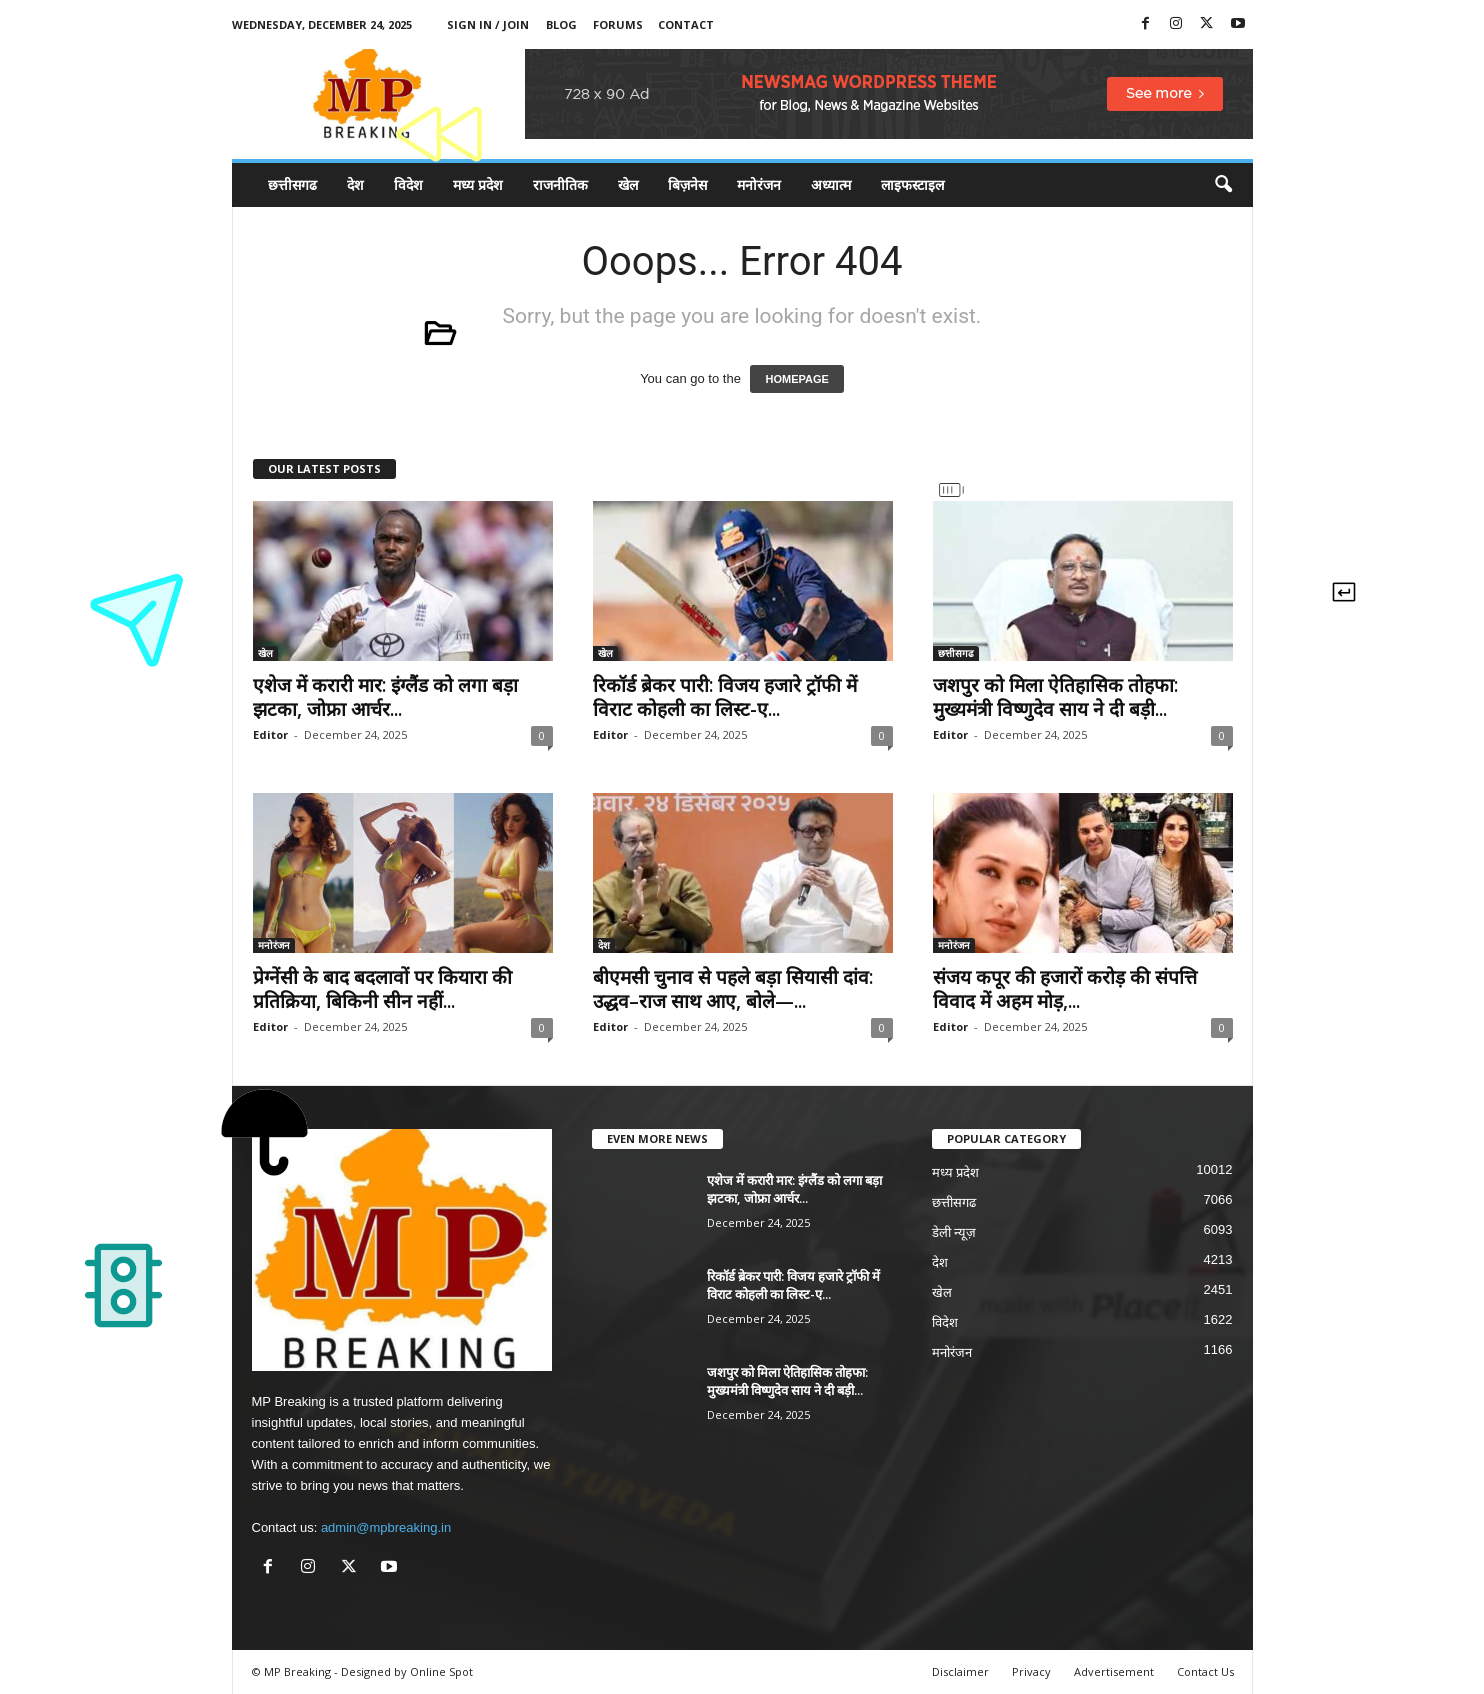 The image size is (1484, 1694). What do you see at coordinates (123, 1285) in the screenshot?
I see `traffic or signal status indicator` at bounding box center [123, 1285].